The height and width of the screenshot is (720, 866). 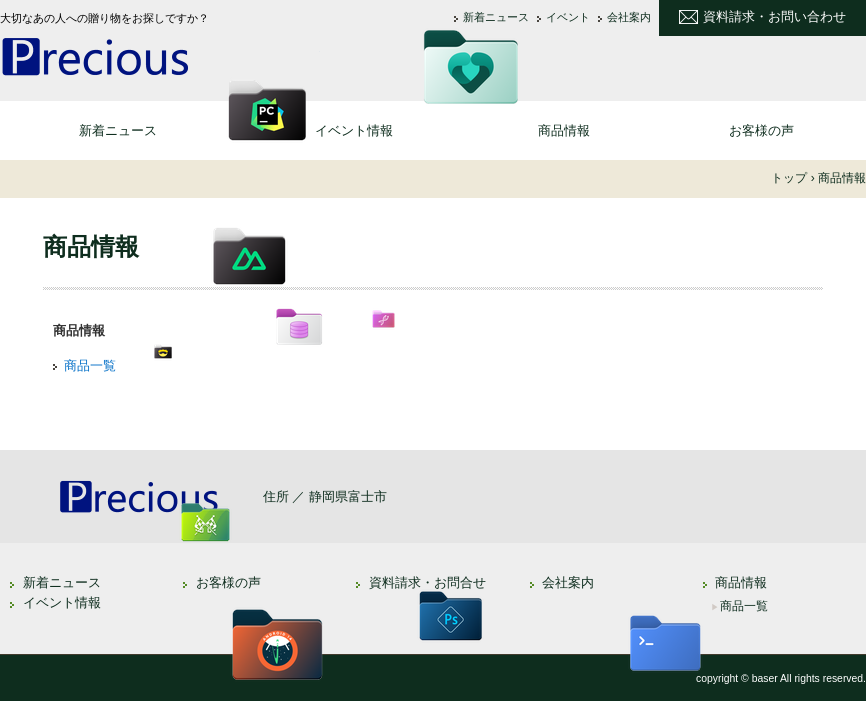 I want to click on open microsoft family safety folder, so click(x=470, y=69).